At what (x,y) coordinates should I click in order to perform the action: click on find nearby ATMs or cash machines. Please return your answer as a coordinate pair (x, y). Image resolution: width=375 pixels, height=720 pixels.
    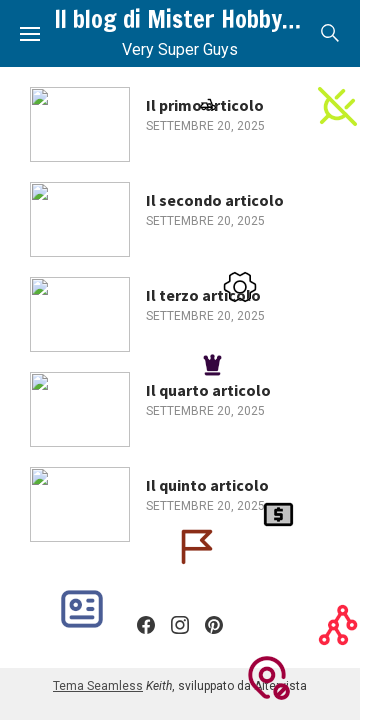
    Looking at the image, I should click on (278, 514).